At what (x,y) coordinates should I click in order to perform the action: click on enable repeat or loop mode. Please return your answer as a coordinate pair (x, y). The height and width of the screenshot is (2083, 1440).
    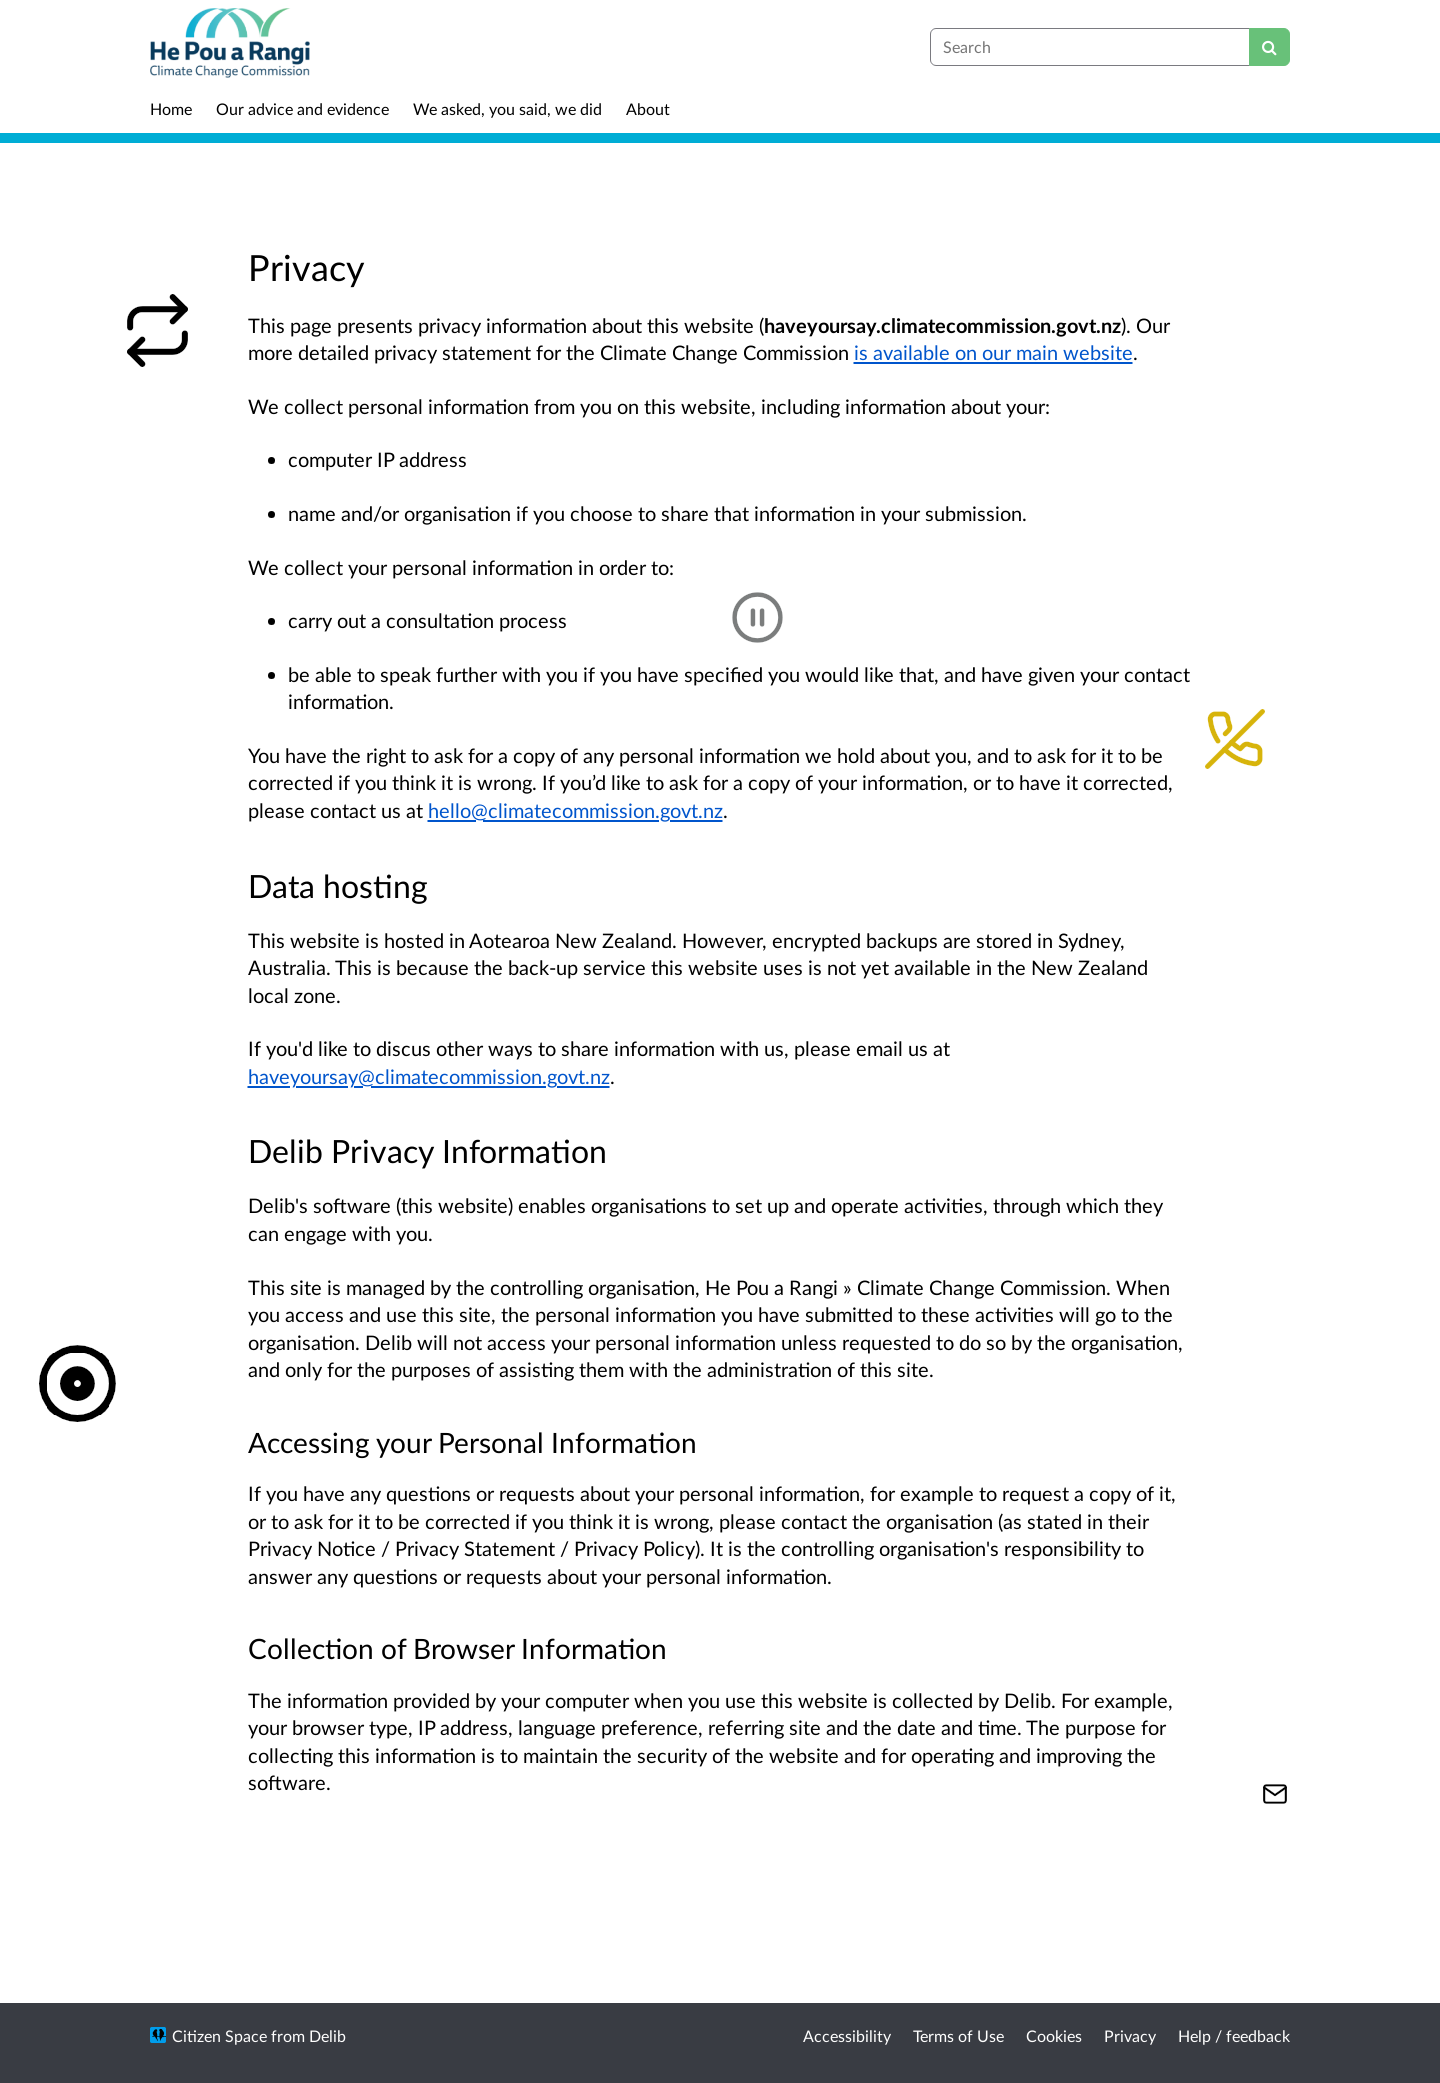
    Looking at the image, I should click on (157, 330).